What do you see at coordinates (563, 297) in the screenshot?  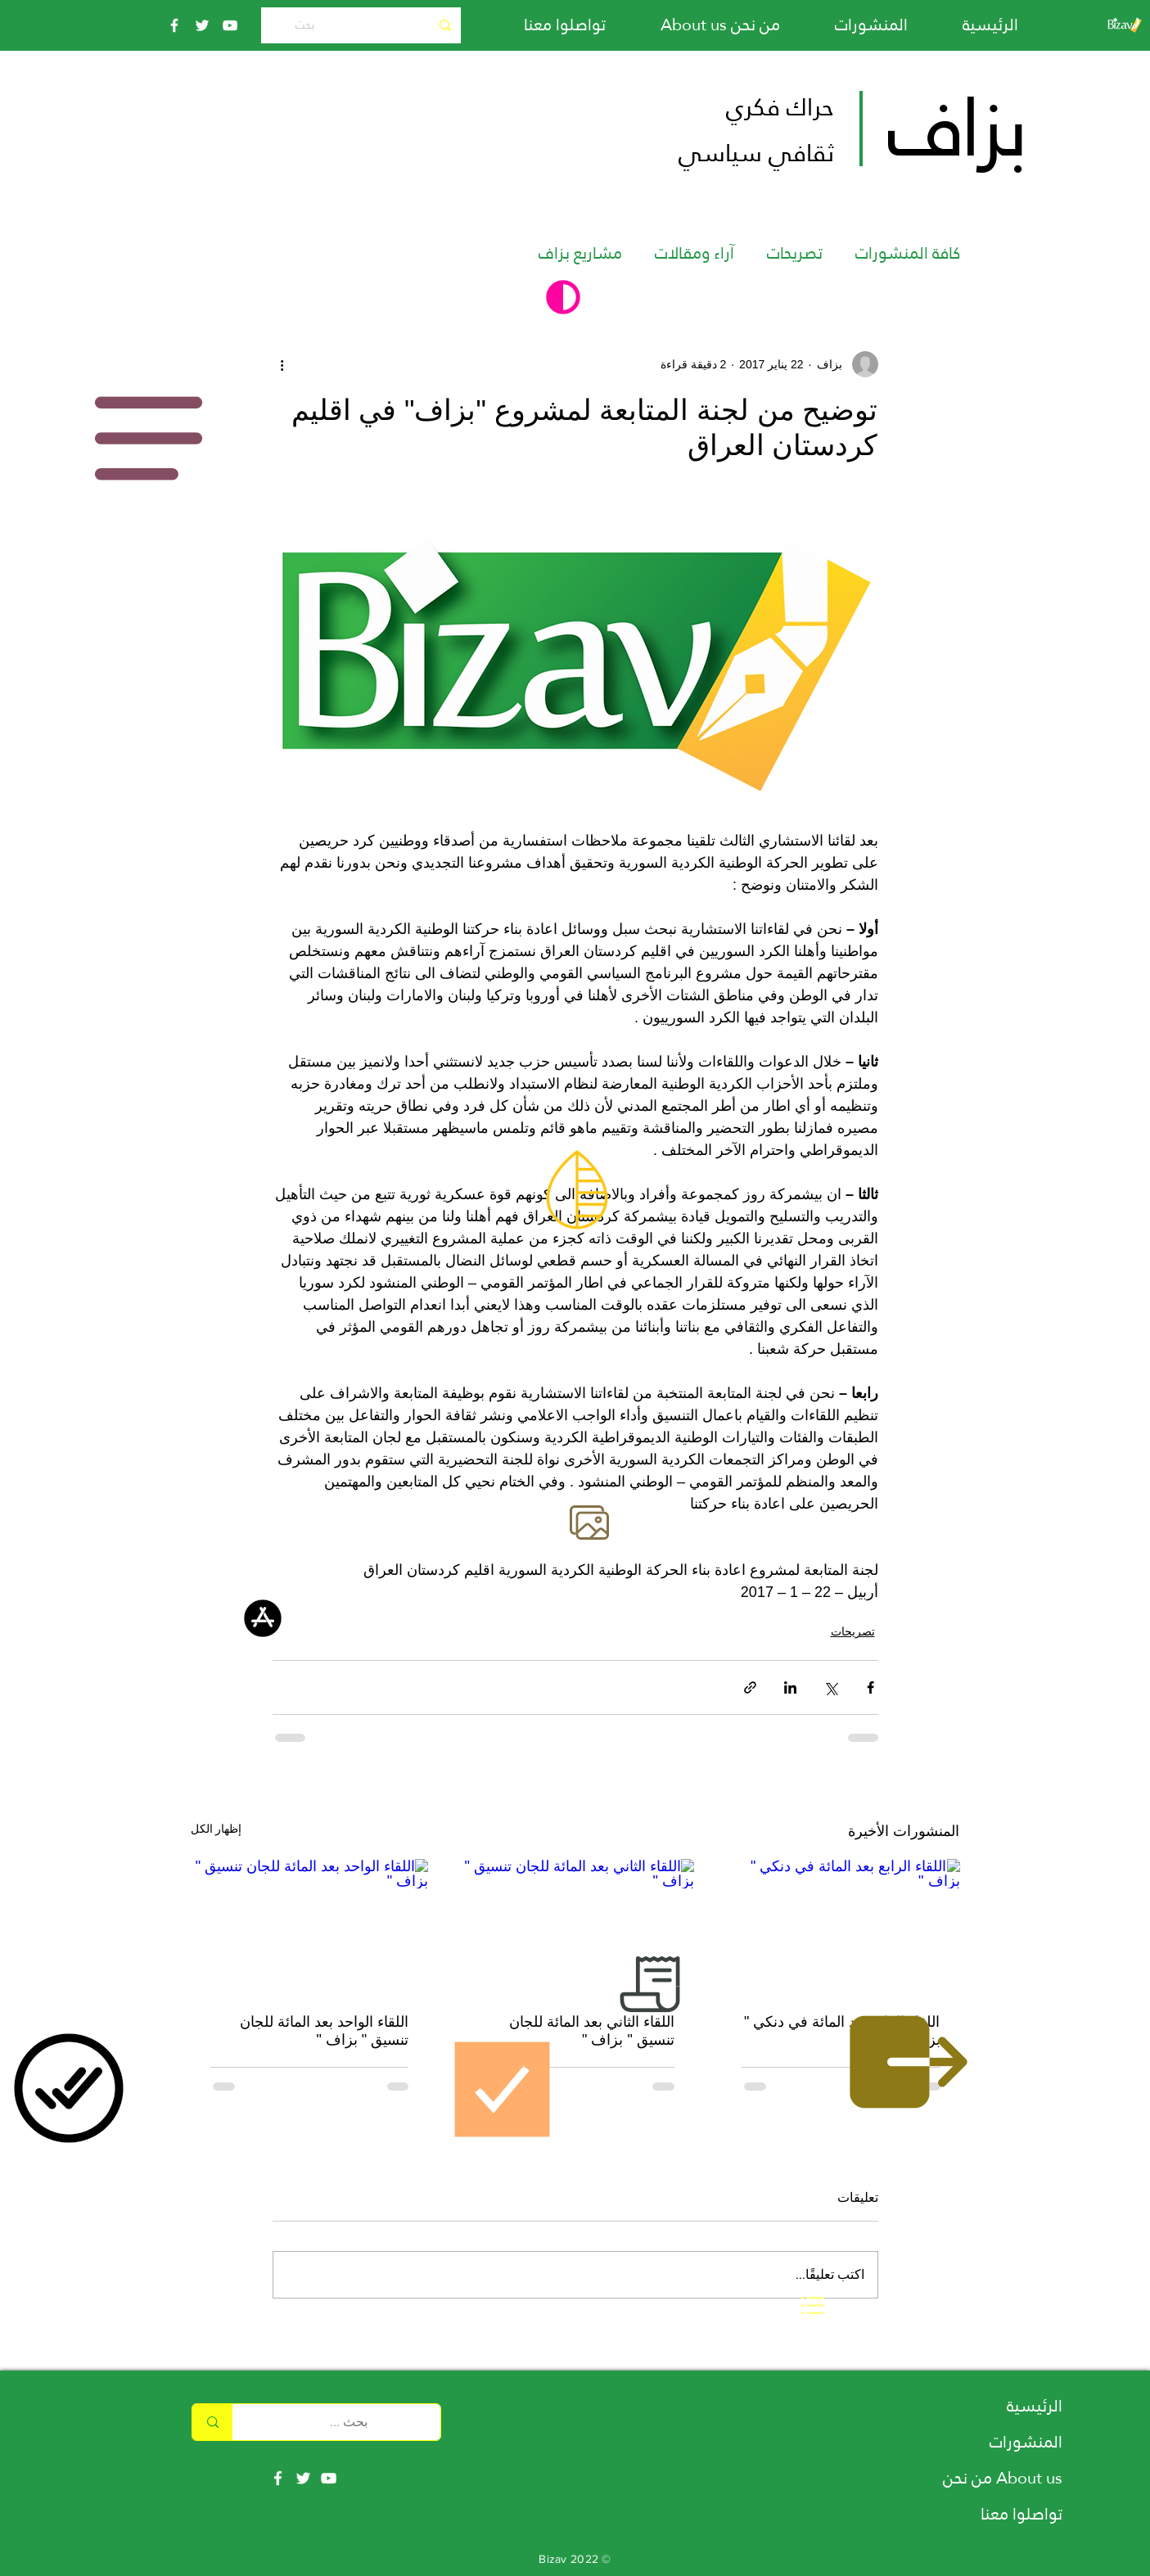 I see `toggle between light and dark mode` at bounding box center [563, 297].